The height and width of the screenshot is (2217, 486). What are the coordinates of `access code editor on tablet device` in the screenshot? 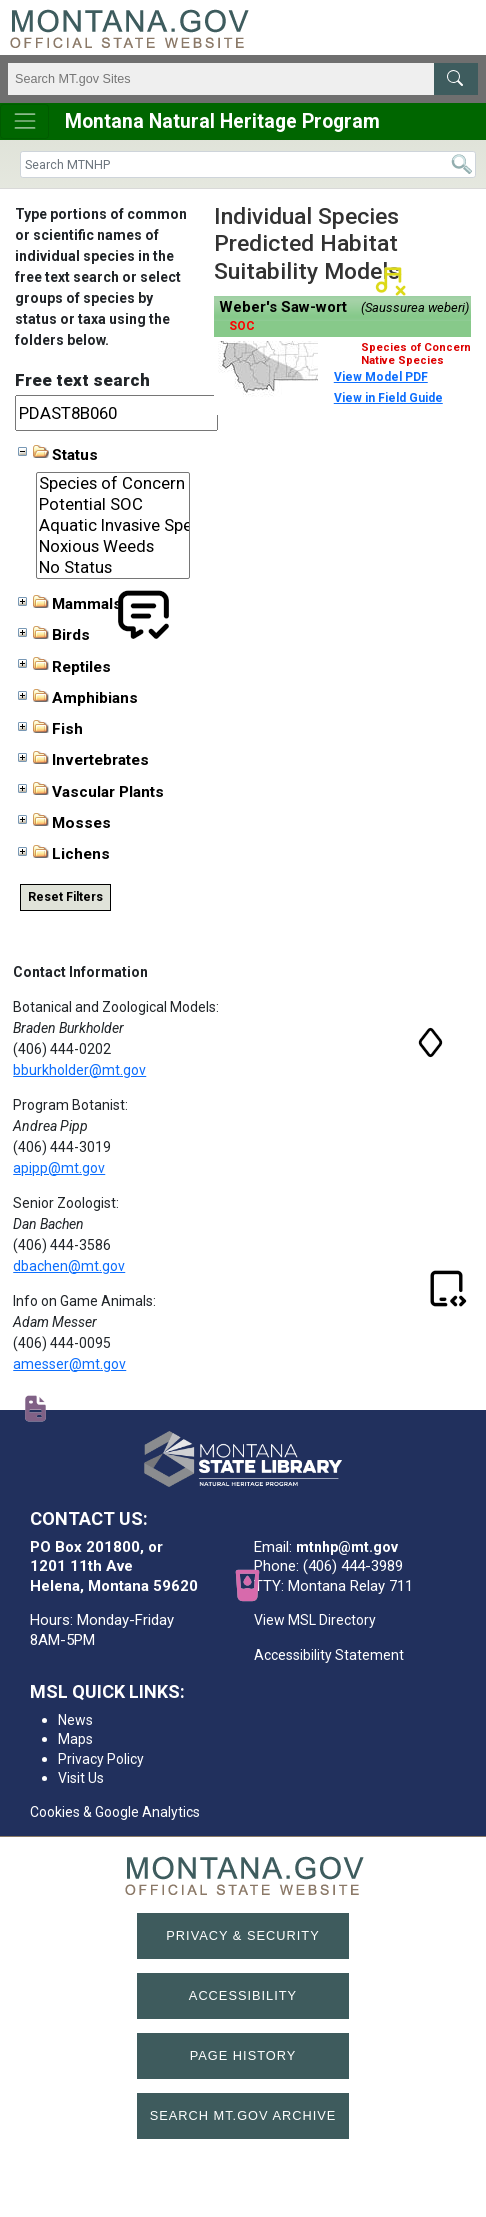 It's located at (446, 1288).